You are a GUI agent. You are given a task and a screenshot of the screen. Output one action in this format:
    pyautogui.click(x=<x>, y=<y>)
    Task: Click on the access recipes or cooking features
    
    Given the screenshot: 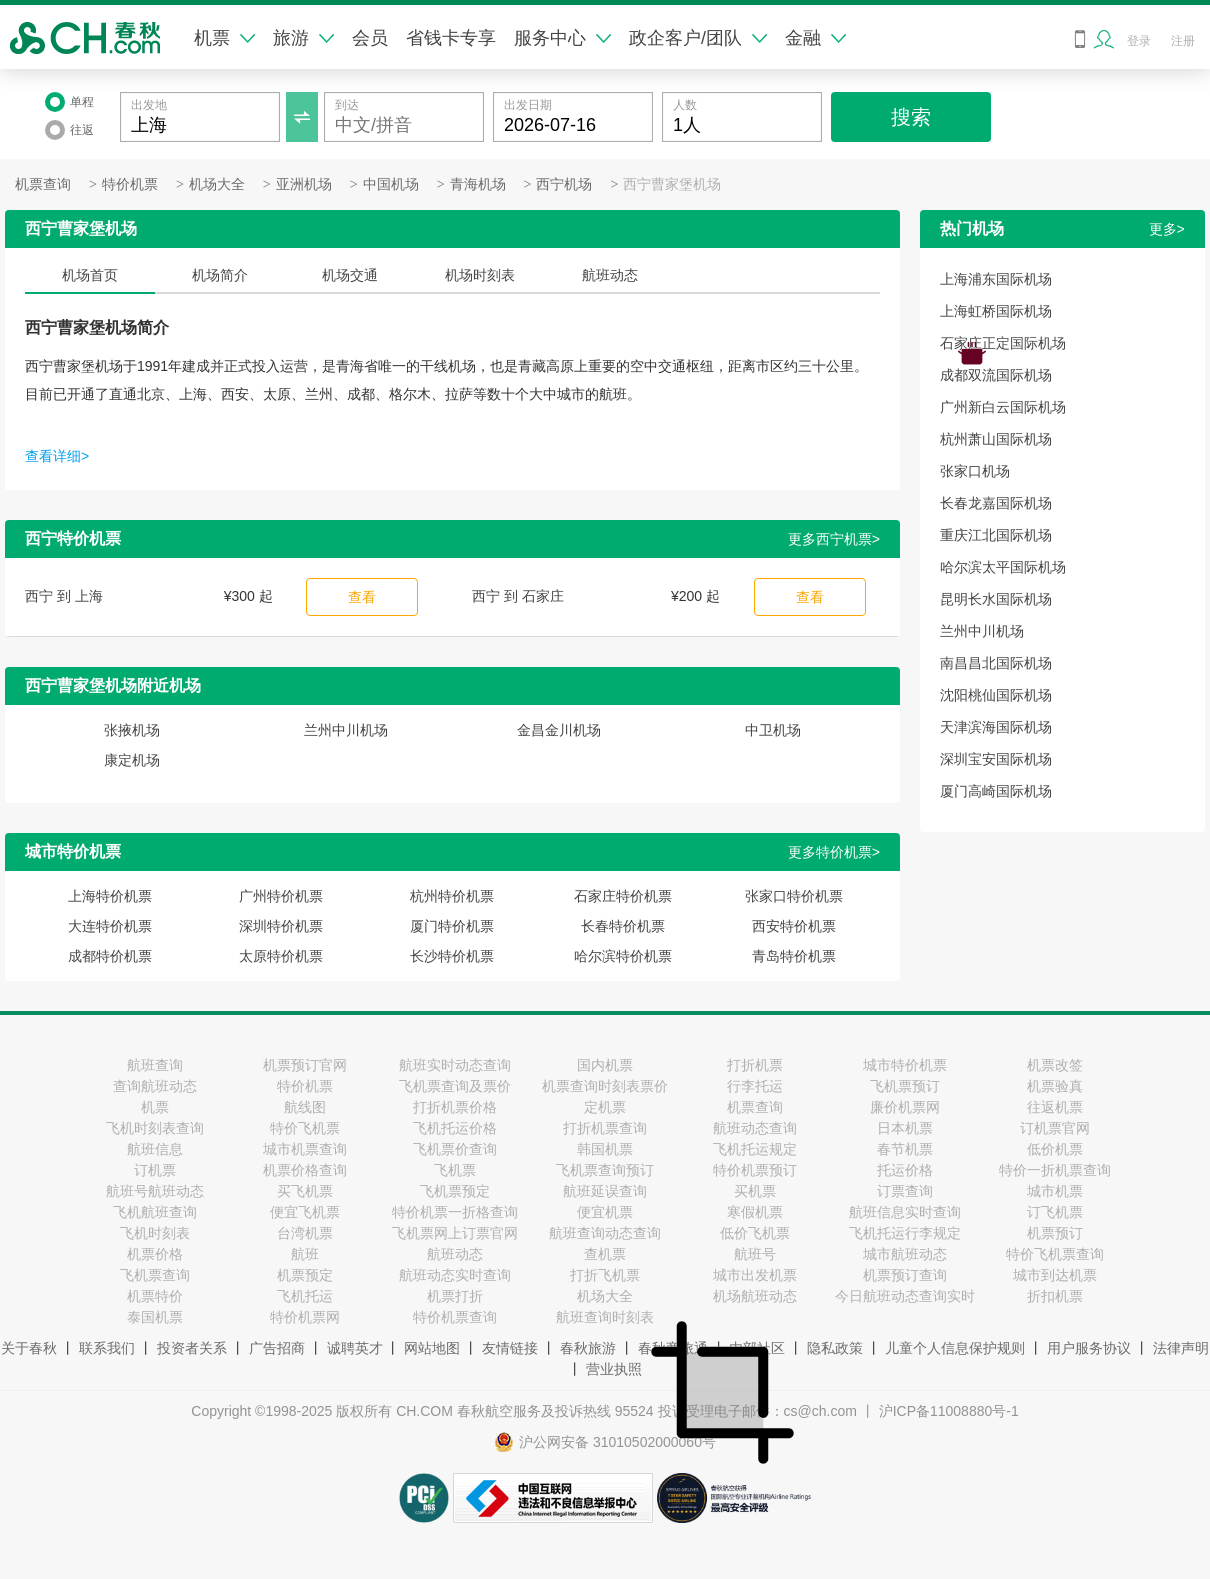 What is the action you would take?
    pyautogui.click(x=972, y=355)
    